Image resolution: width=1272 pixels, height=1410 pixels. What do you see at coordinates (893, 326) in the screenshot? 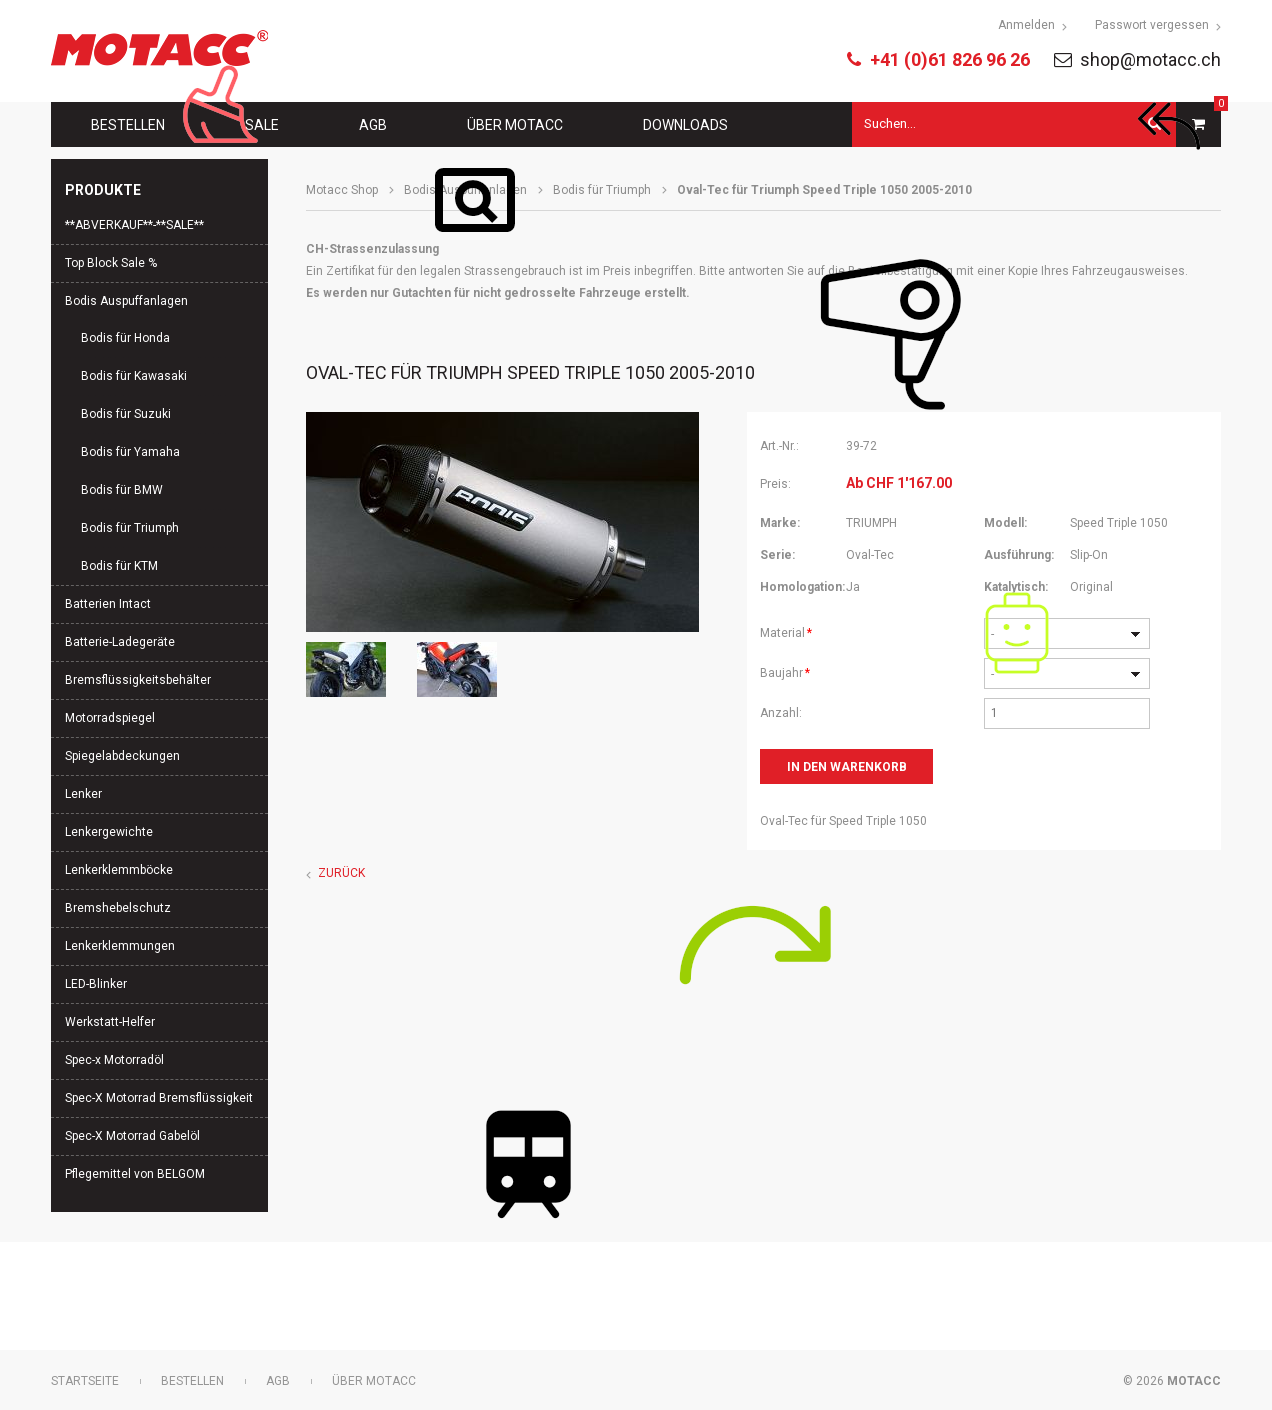
I see `hair styling or salon services` at bounding box center [893, 326].